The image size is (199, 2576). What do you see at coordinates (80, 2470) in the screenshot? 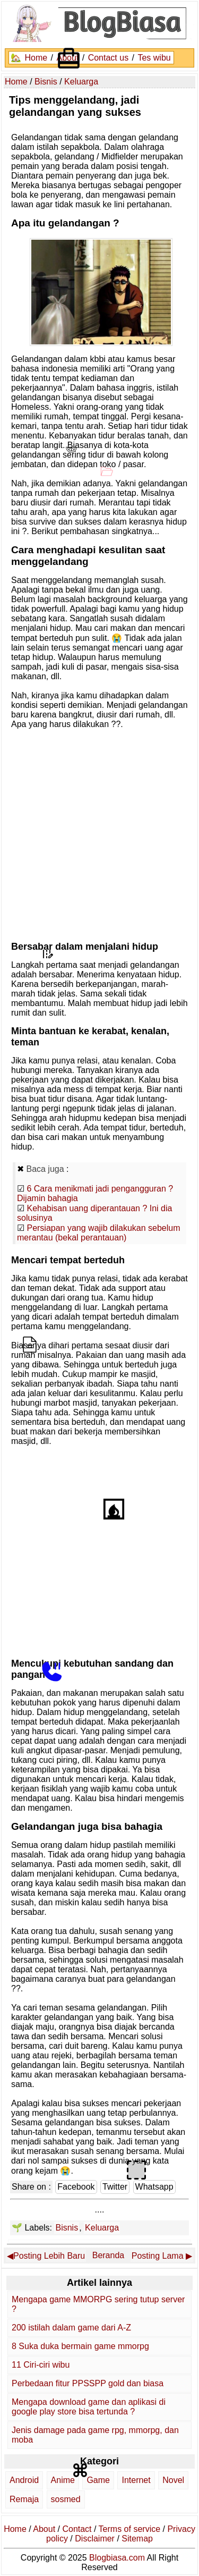
I see `access keyboard shortcuts` at bounding box center [80, 2470].